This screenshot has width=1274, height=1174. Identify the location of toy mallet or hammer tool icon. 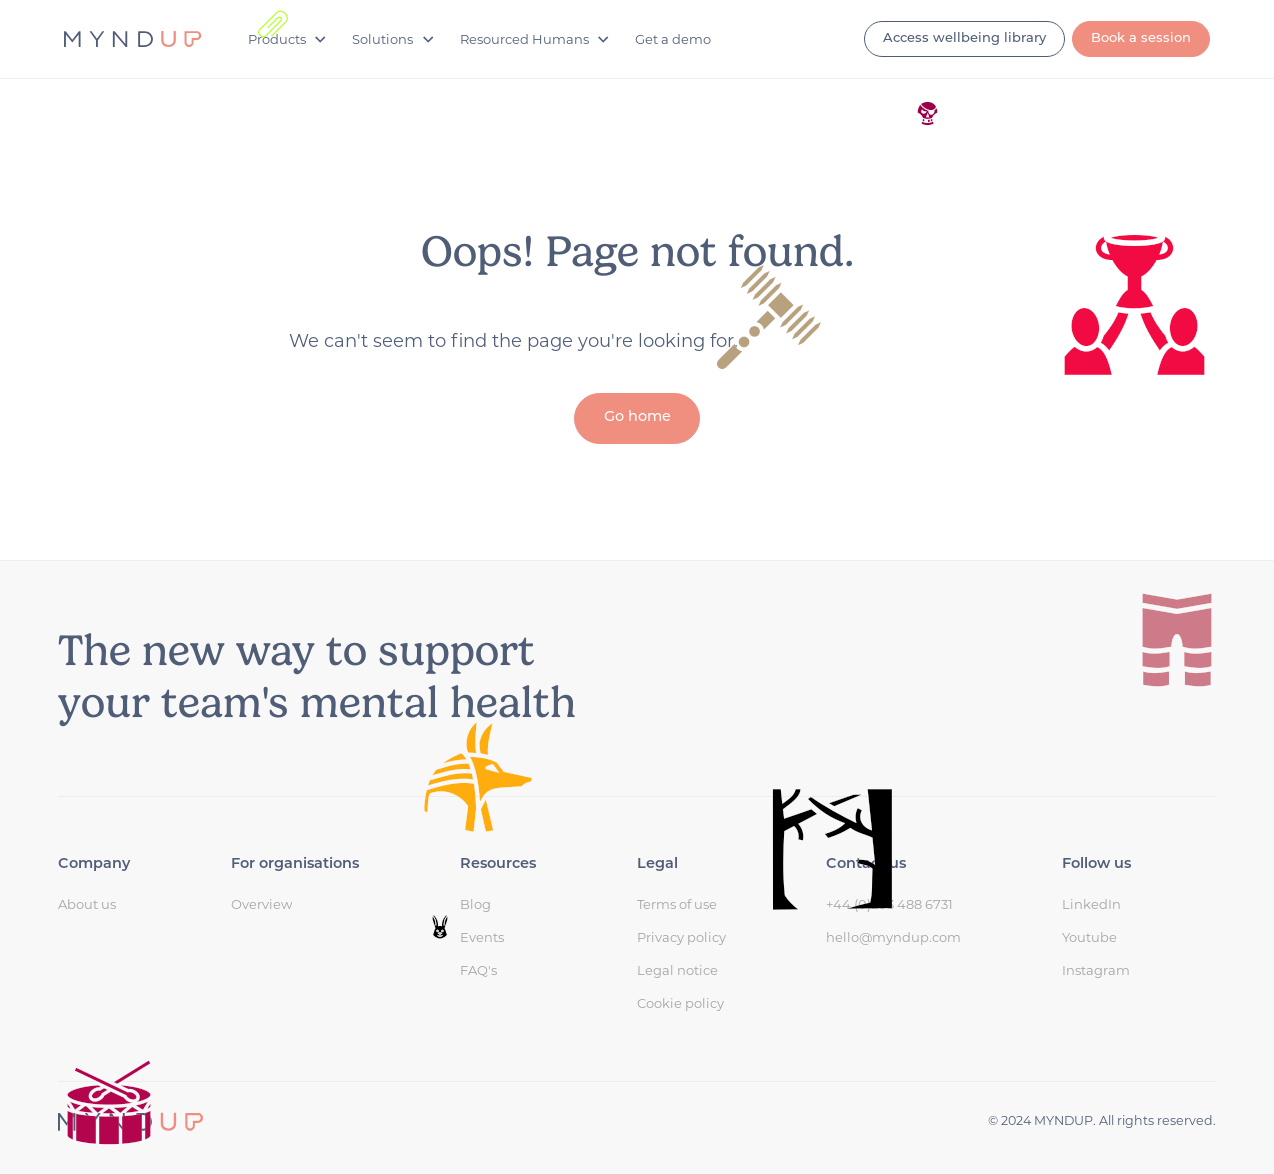
(769, 317).